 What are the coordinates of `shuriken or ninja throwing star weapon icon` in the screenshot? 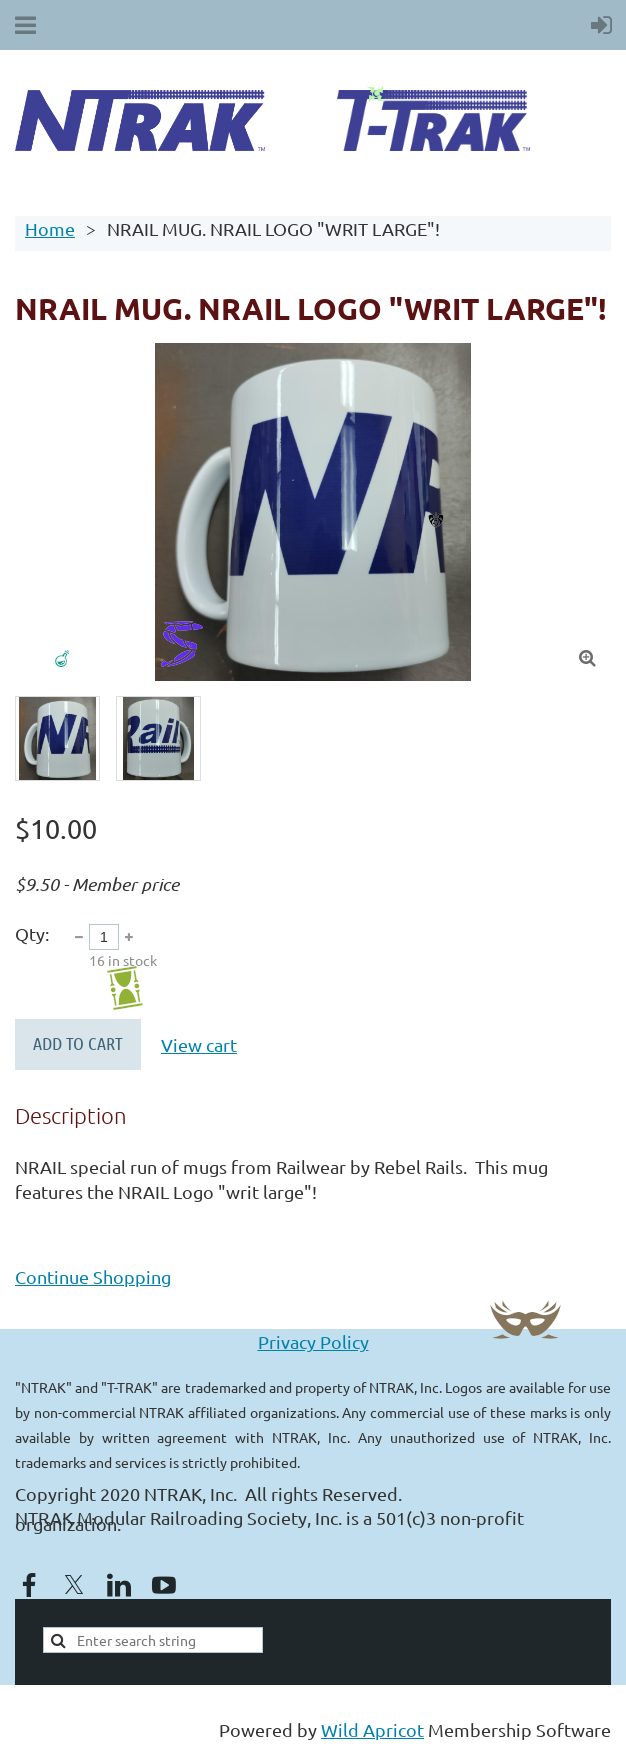 It's located at (376, 94).